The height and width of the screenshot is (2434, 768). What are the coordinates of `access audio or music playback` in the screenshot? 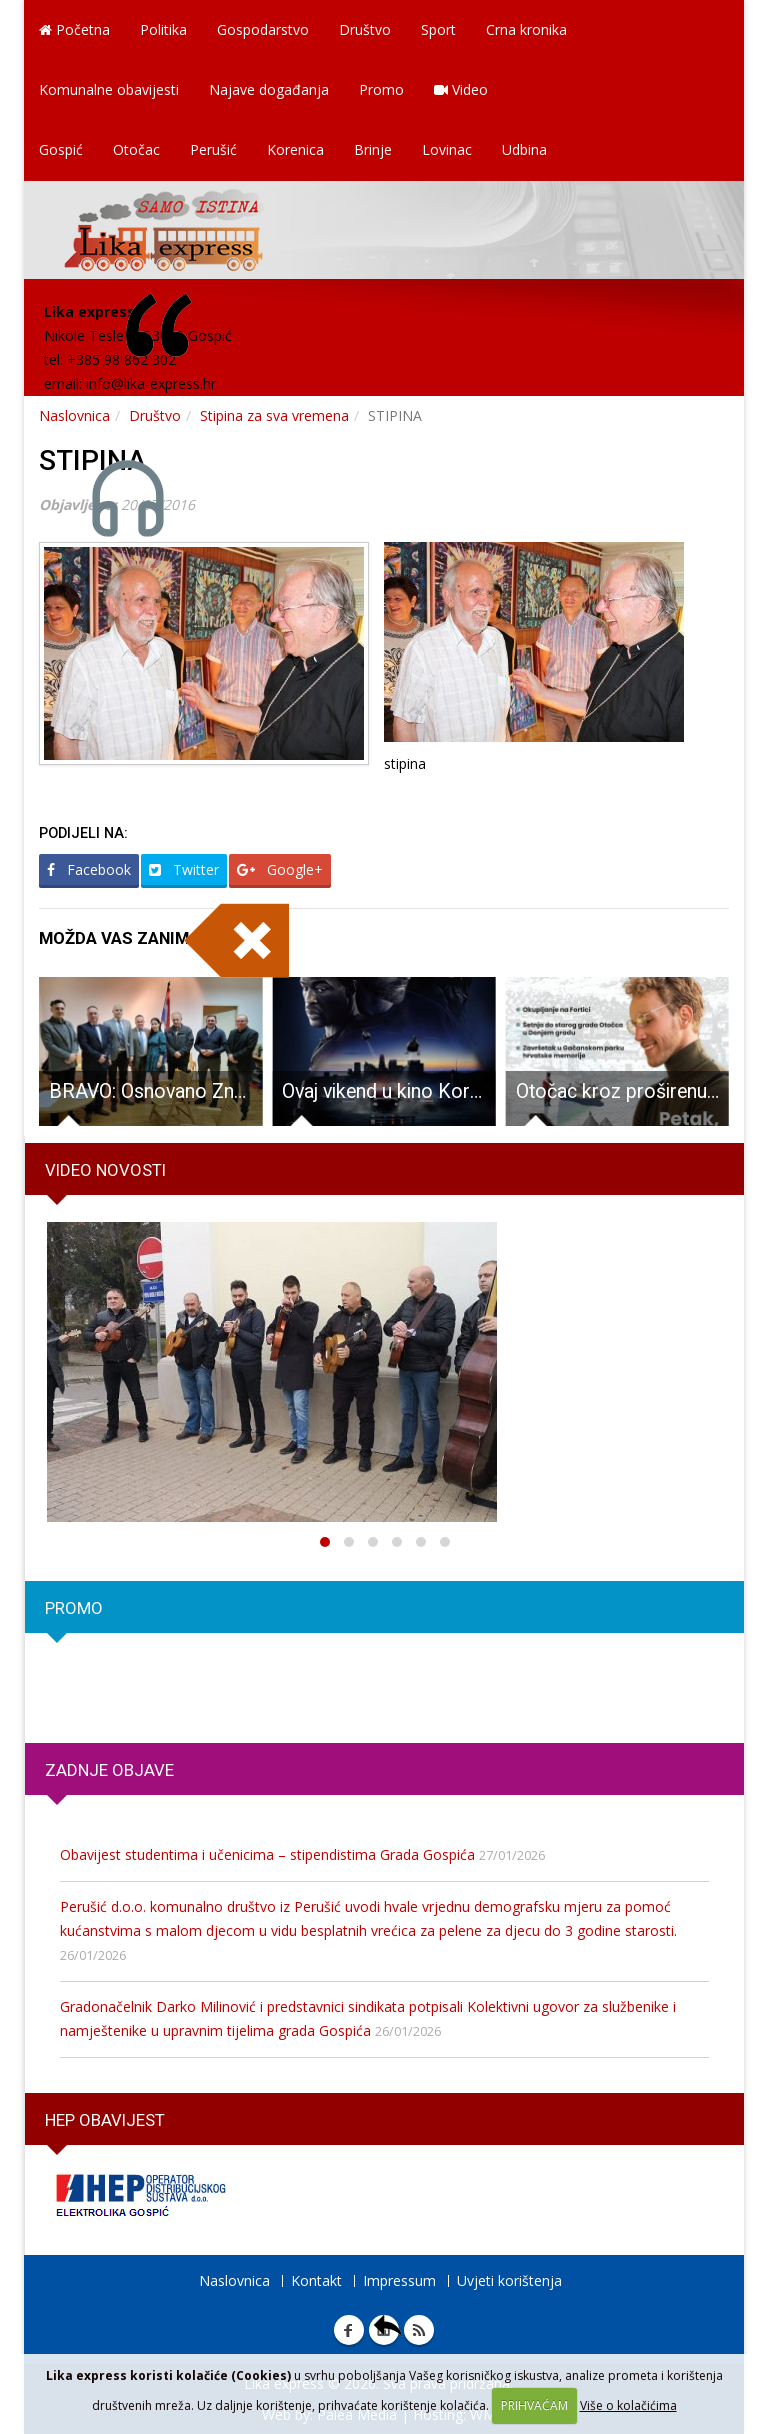 It's located at (128, 501).